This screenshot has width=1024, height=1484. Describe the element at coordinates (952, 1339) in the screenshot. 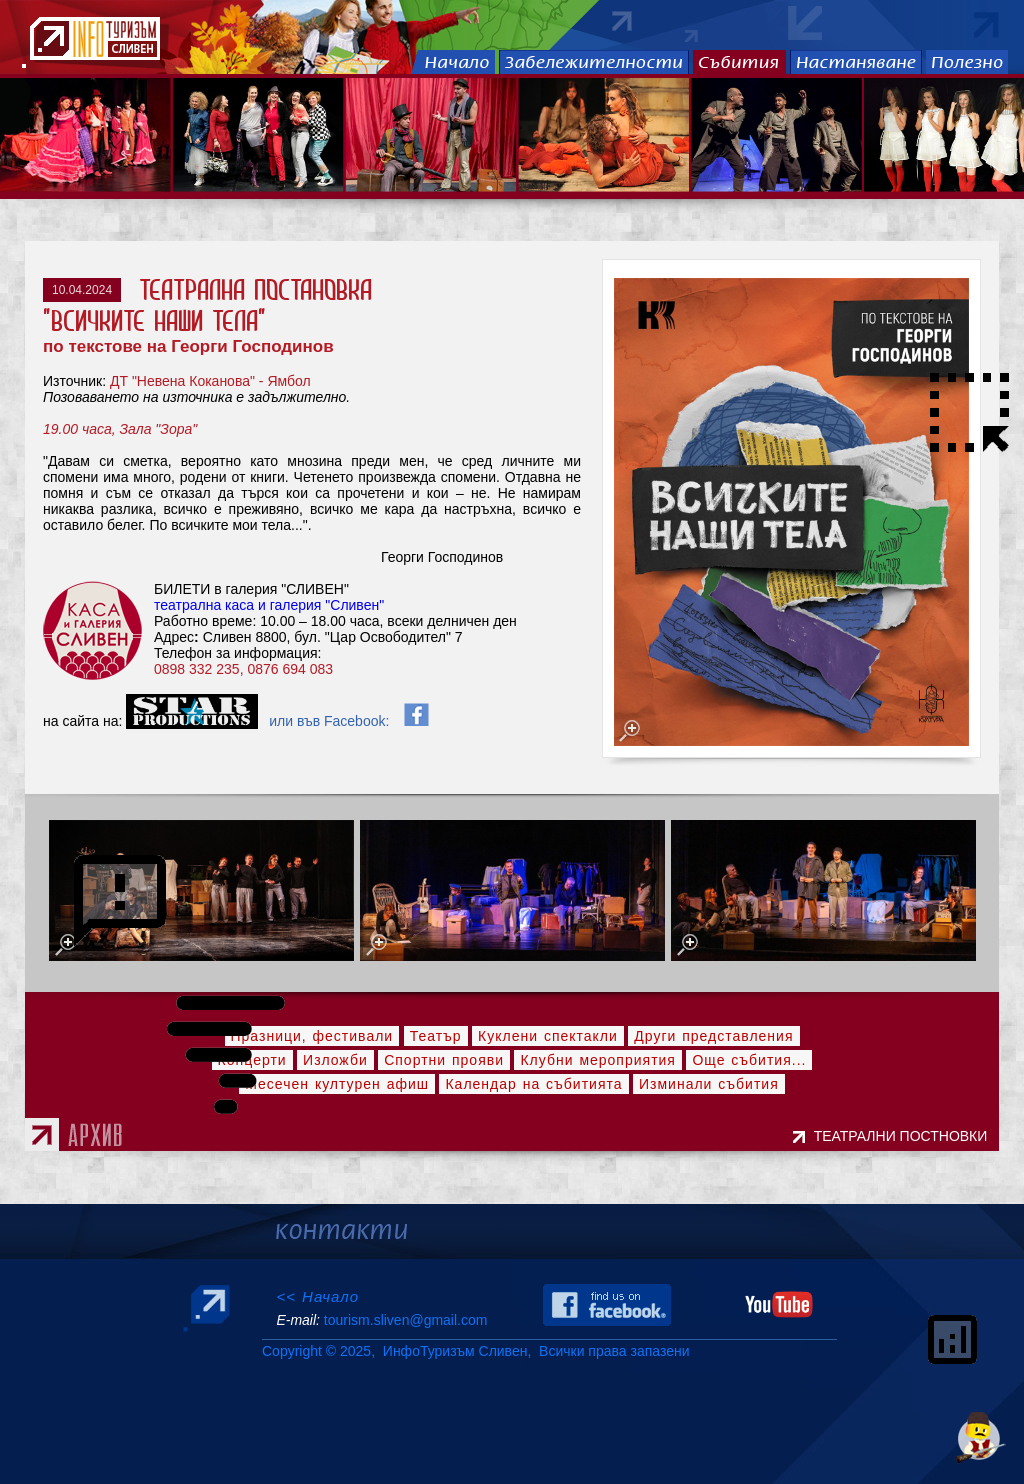

I see `view analytics and statistics` at that location.